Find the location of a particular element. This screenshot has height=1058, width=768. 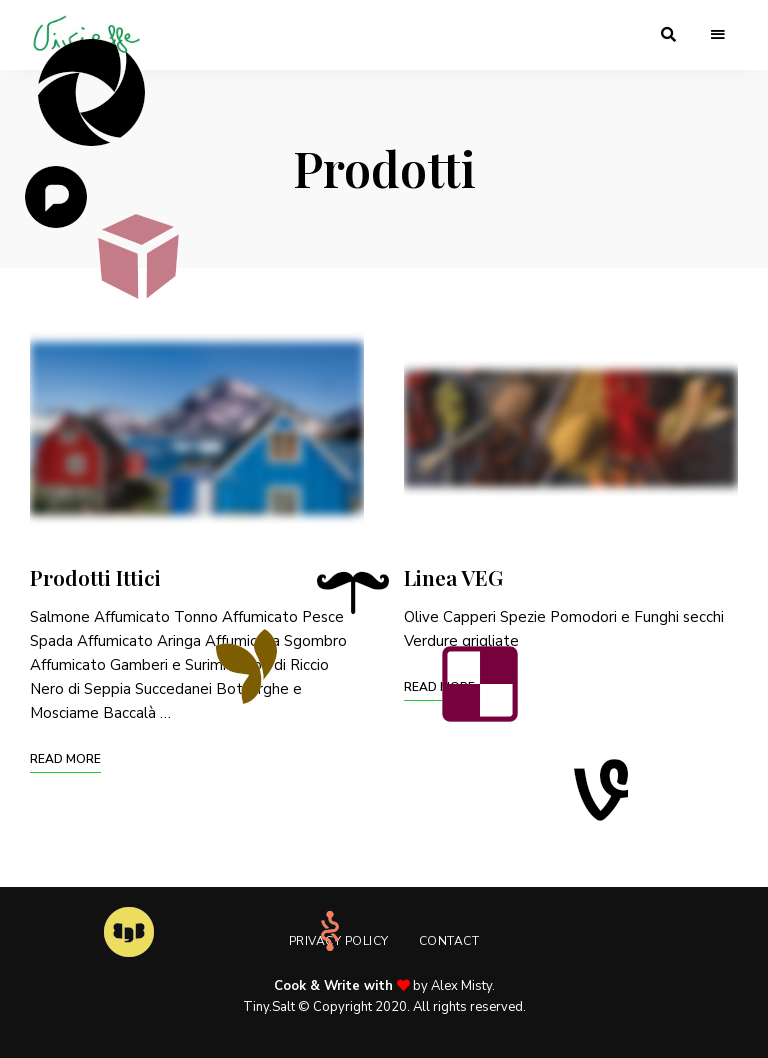

pkgsrc package management system logo is located at coordinates (138, 256).